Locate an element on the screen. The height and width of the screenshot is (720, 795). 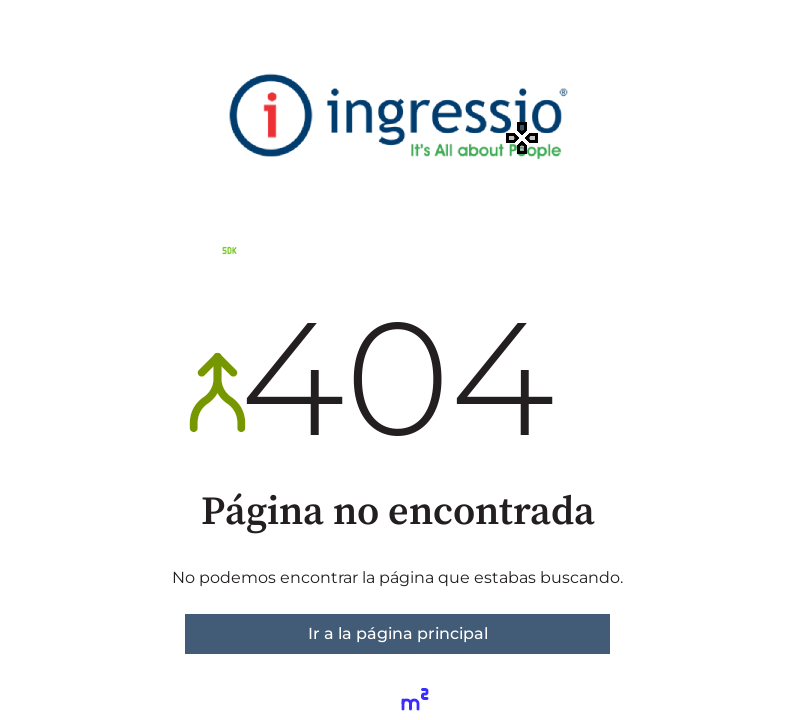
access gaming features or settings is located at coordinates (522, 138).